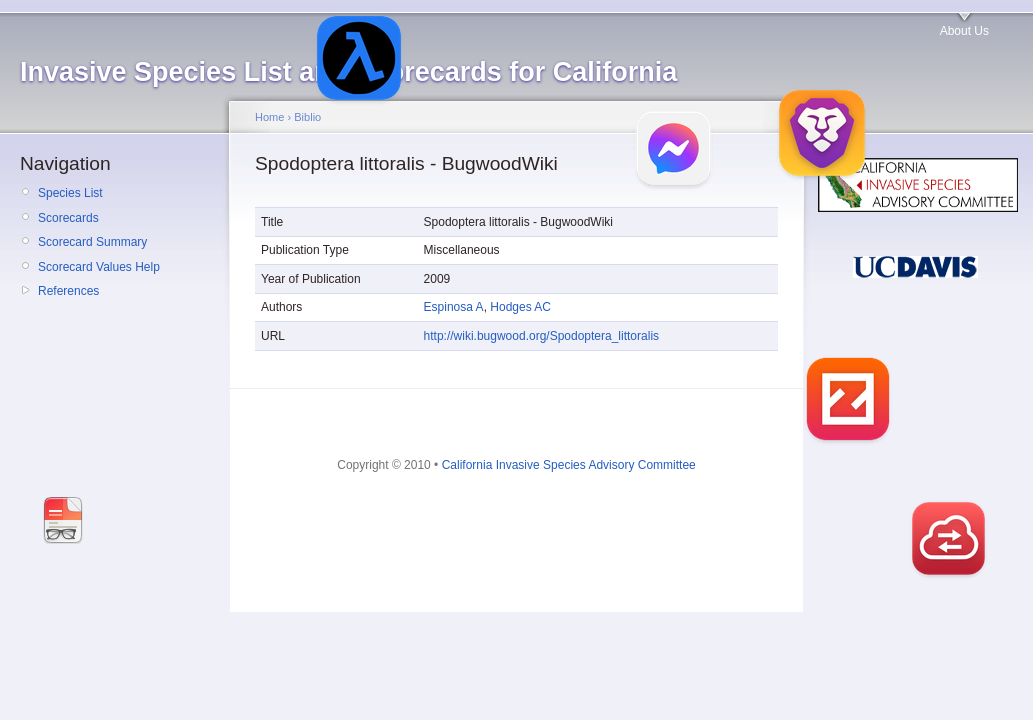 Image resolution: width=1033 pixels, height=720 pixels. I want to click on launch brave nightly browser, so click(822, 133).